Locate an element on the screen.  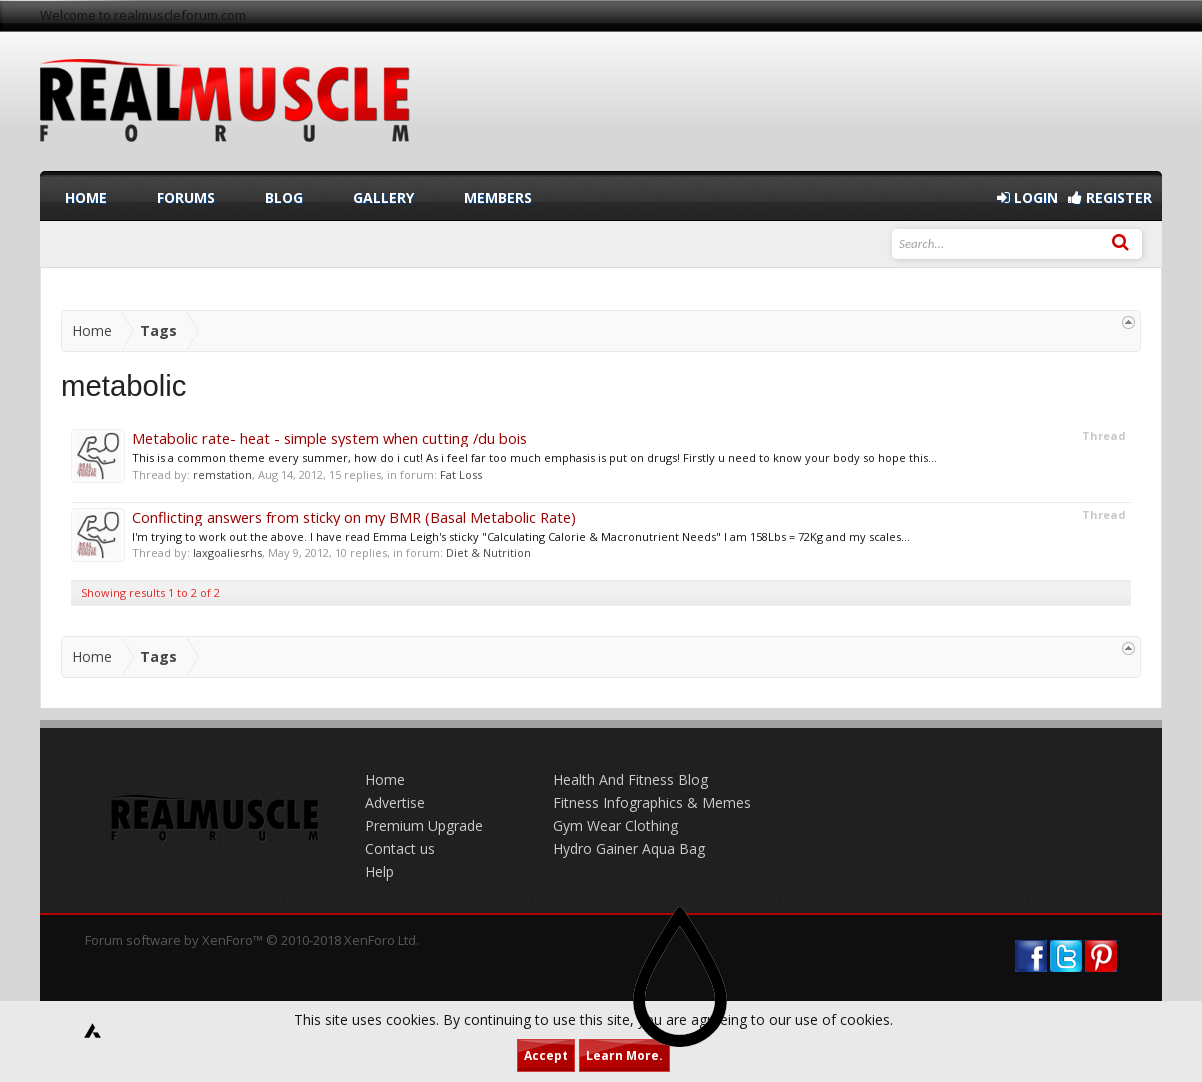
axis bank app or service is located at coordinates (92, 1030).